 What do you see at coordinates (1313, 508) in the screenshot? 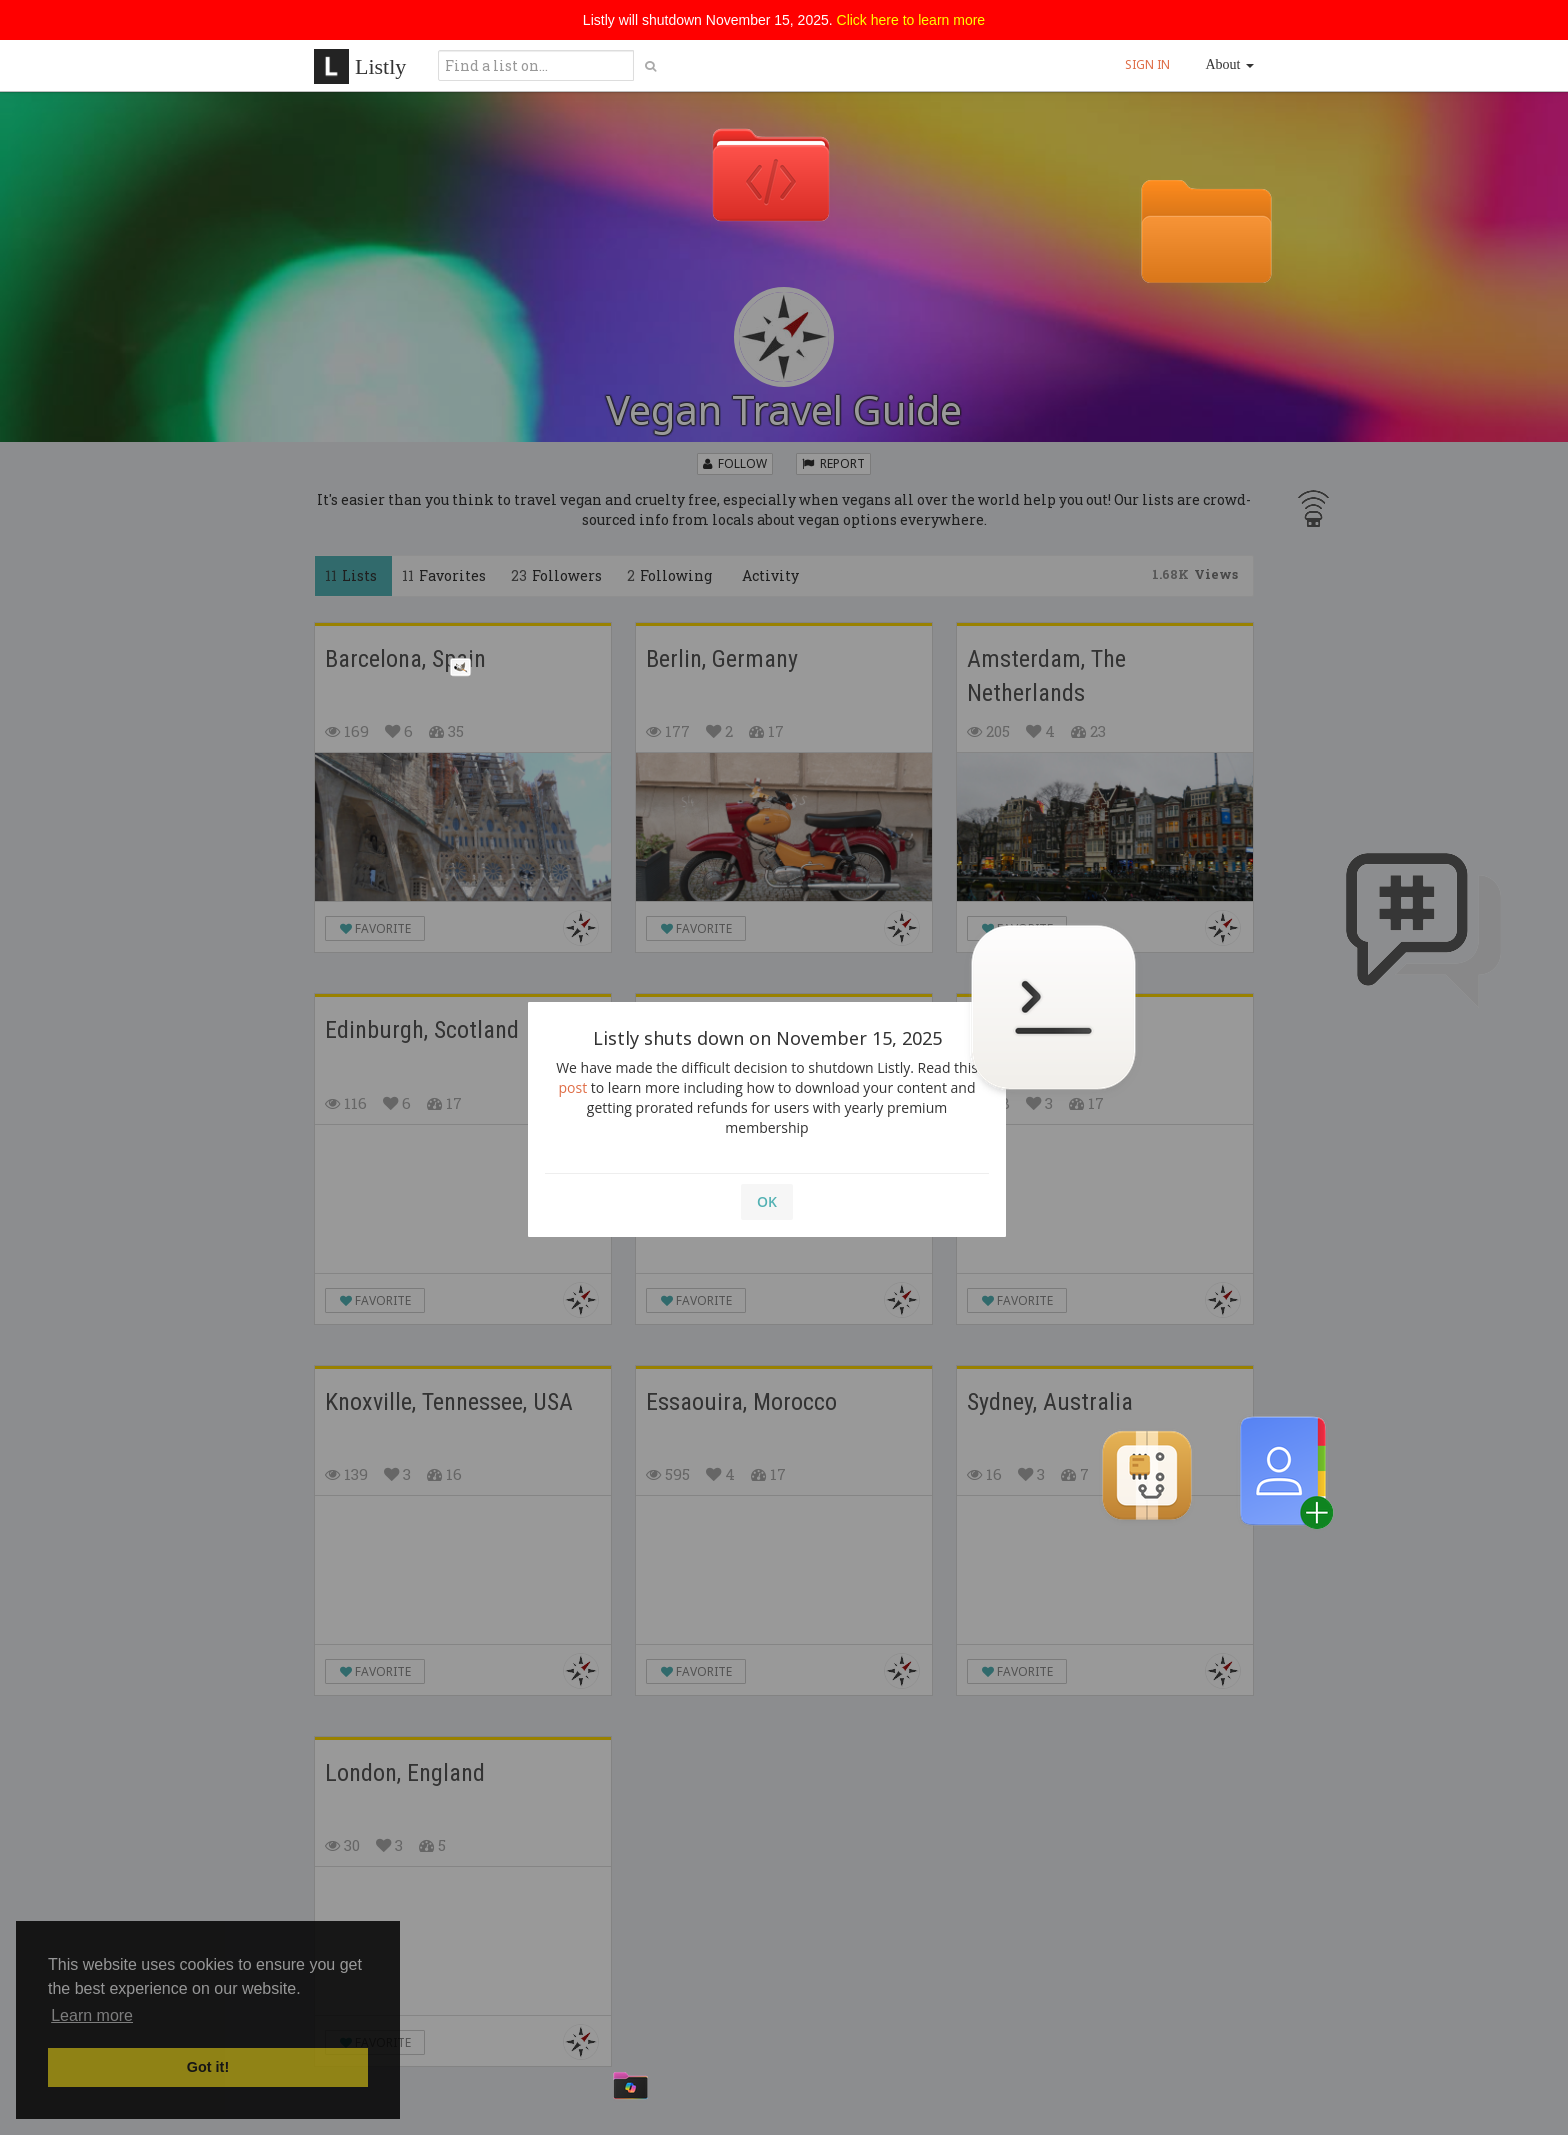
I see `indicates a wireless USB receiver is connected` at bounding box center [1313, 508].